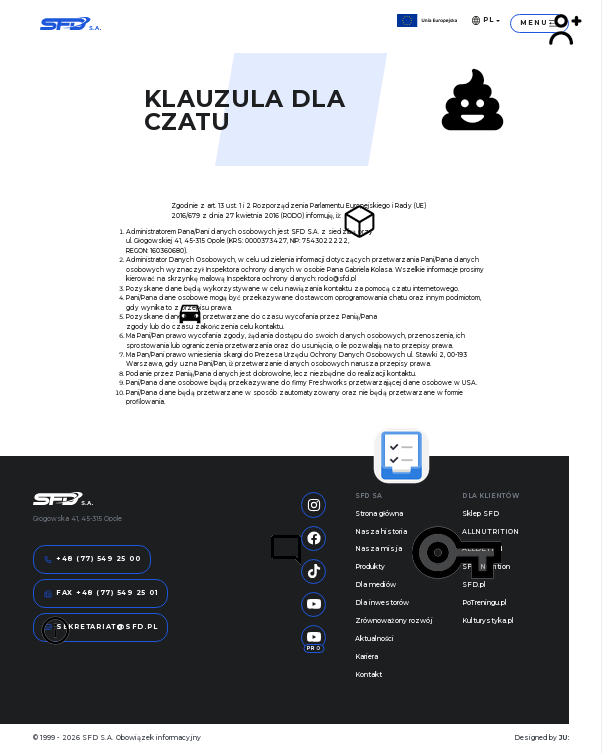 The width and height of the screenshot is (602, 753). I want to click on open work-related software or applications, so click(401, 455).